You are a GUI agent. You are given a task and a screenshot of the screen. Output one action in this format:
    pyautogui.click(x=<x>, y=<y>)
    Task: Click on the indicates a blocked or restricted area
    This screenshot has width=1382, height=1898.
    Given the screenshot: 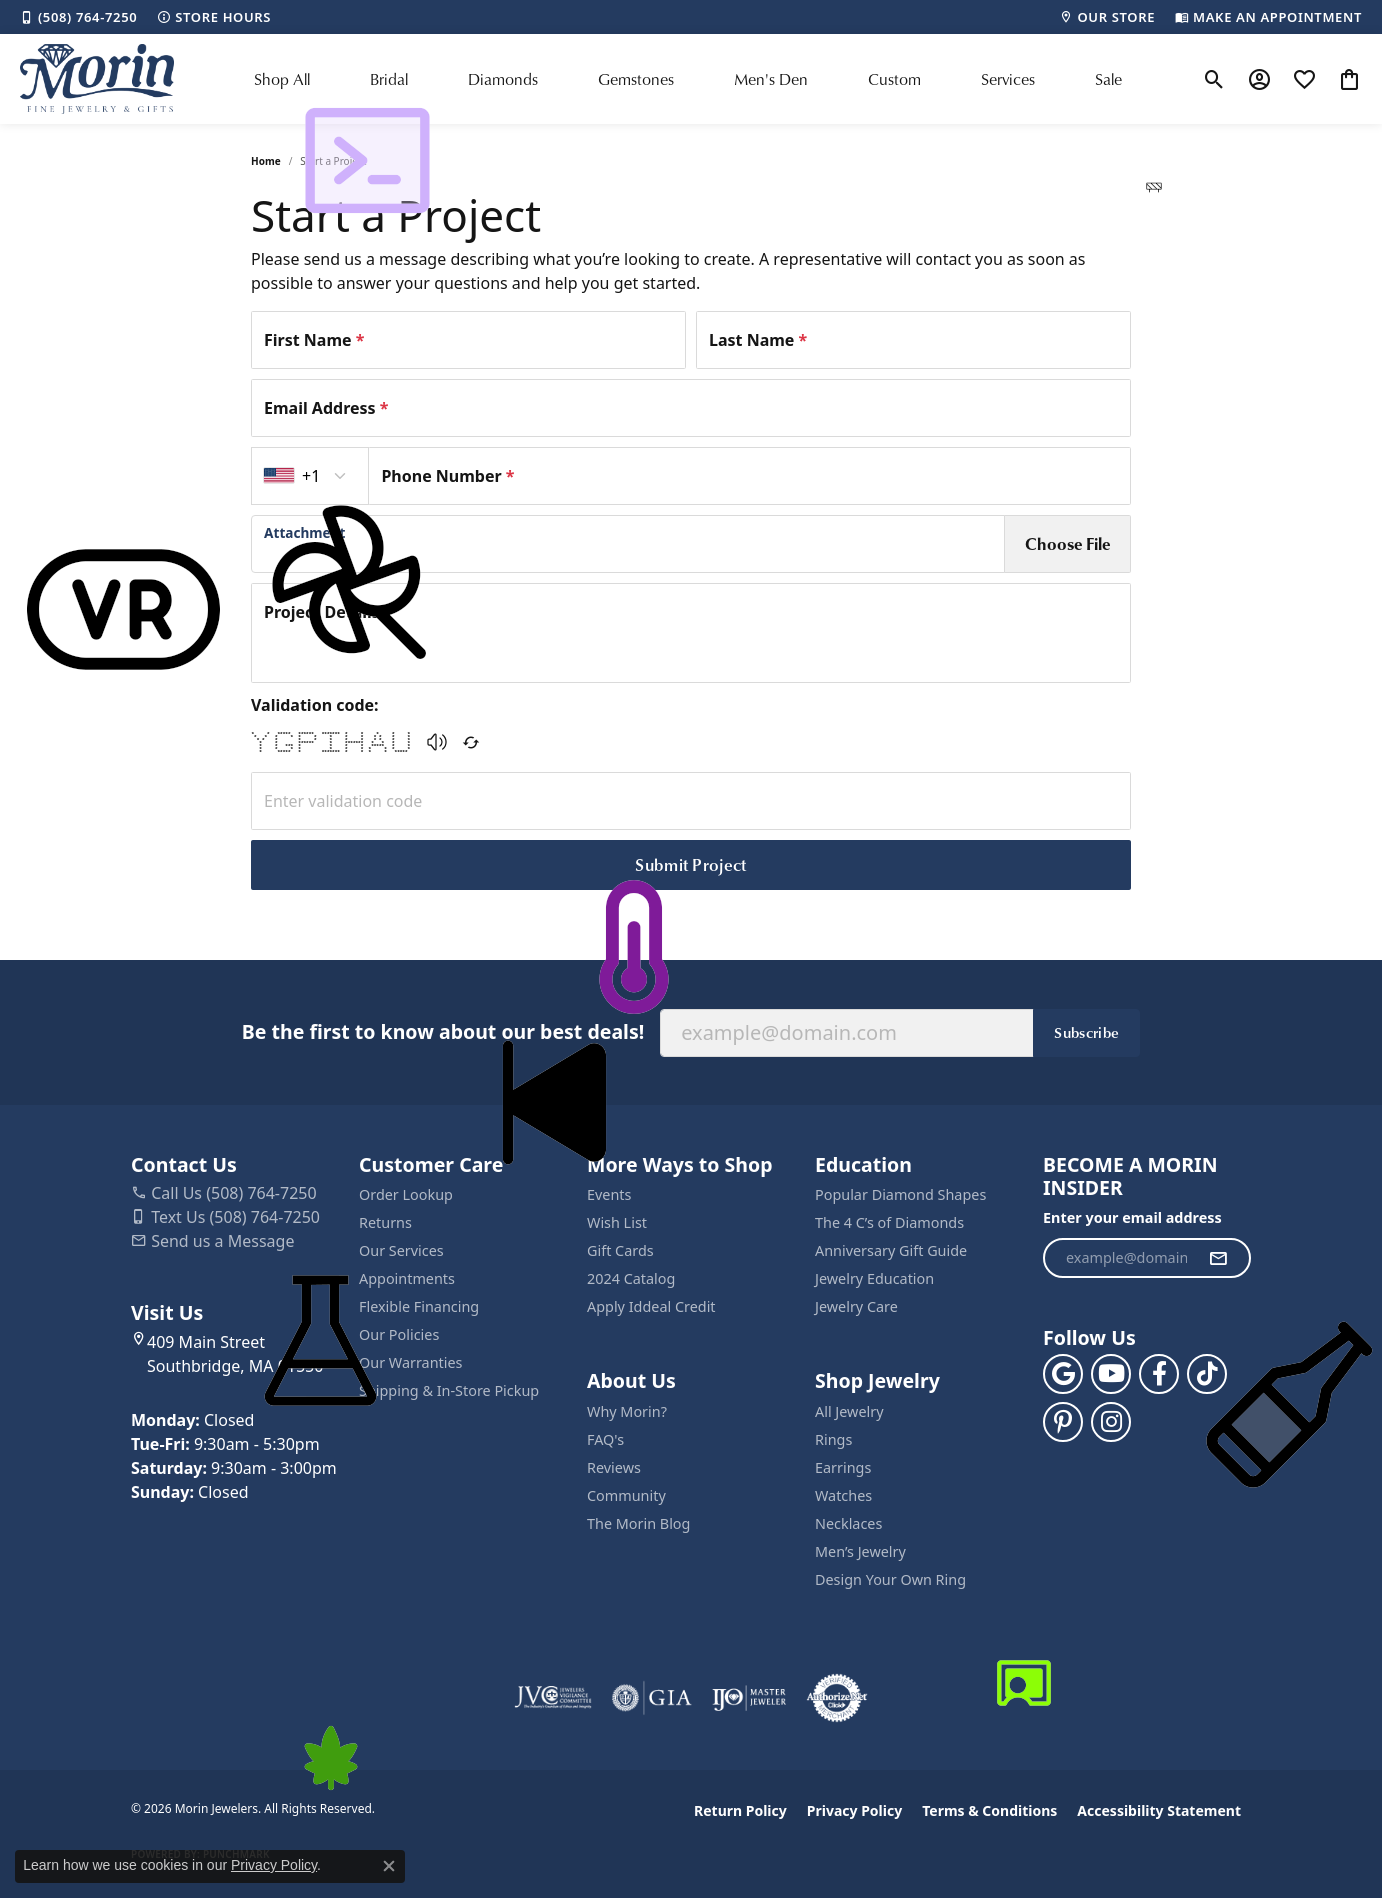 What is the action you would take?
    pyautogui.click(x=1154, y=187)
    